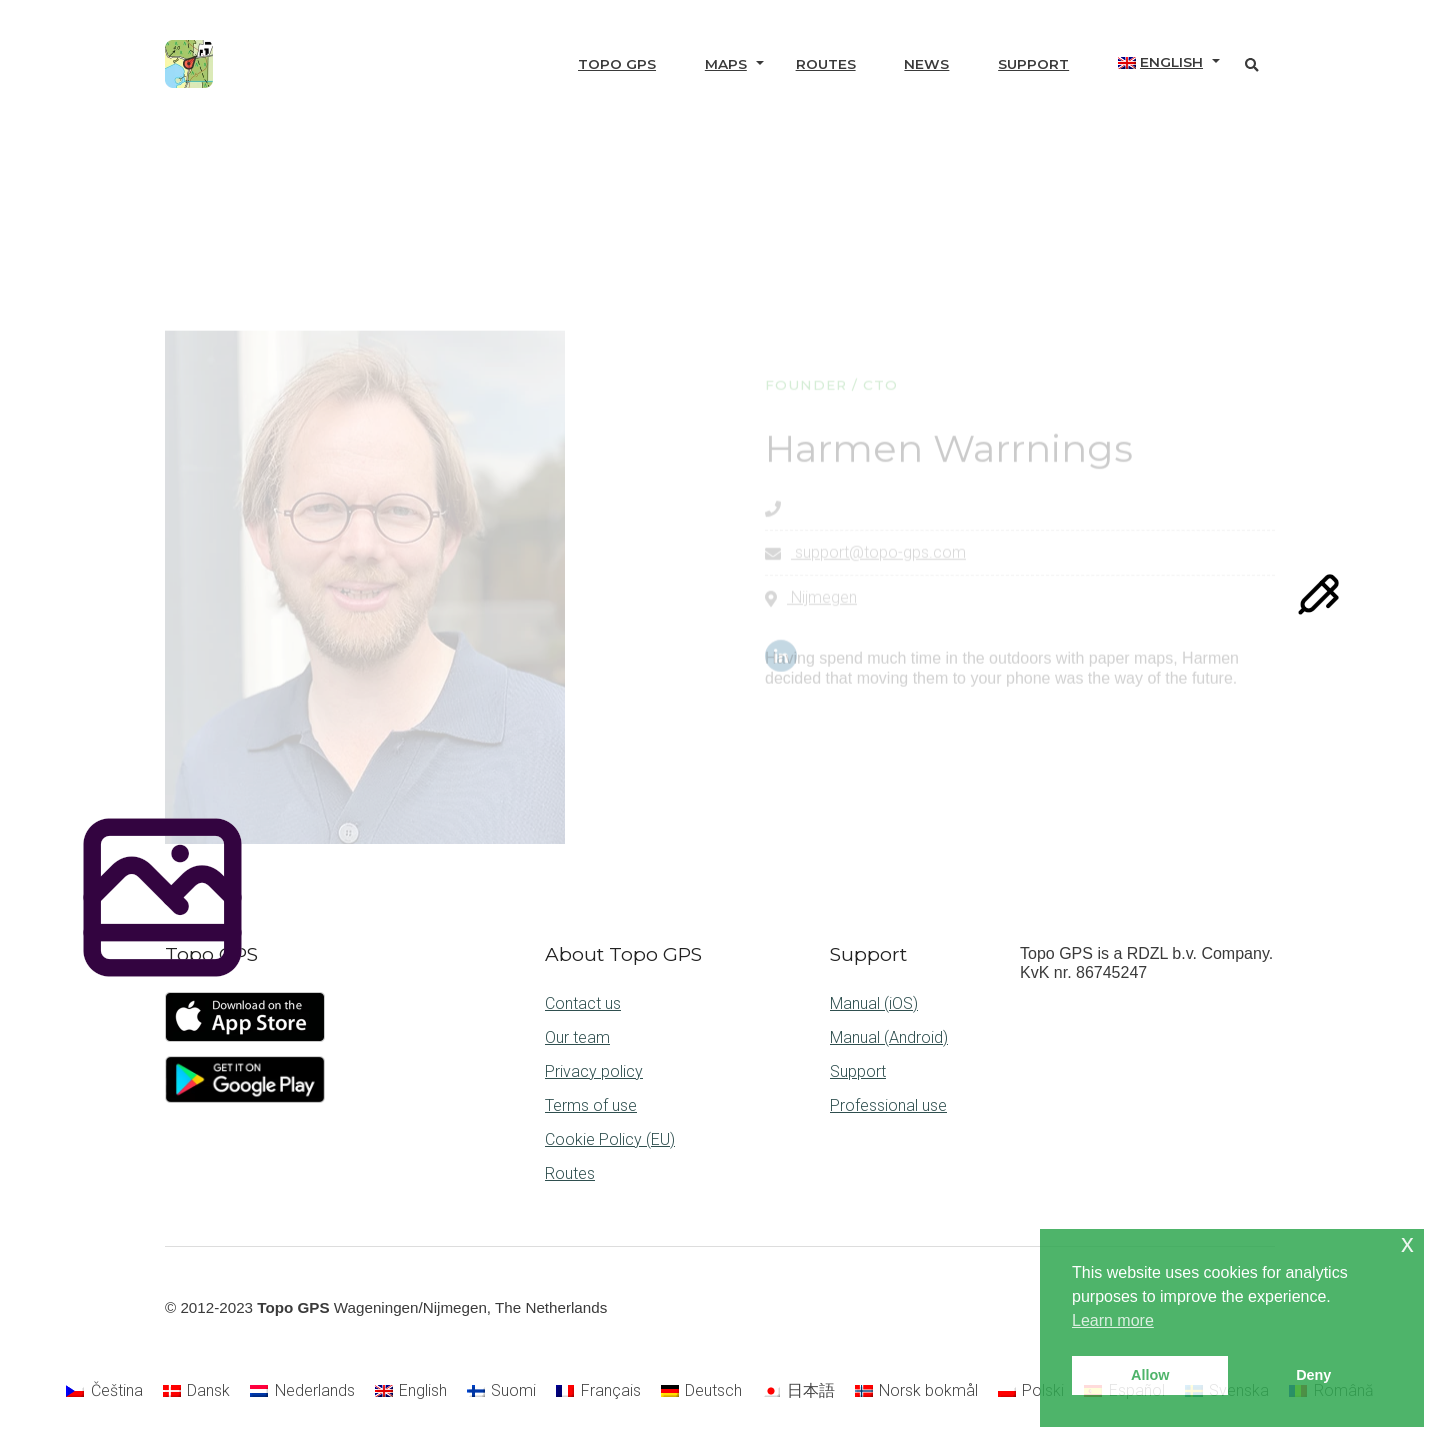 This screenshot has height=1443, width=1440. Describe the element at coordinates (162, 897) in the screenshot. I see `view instant photos or polaroid-style images` at that location.